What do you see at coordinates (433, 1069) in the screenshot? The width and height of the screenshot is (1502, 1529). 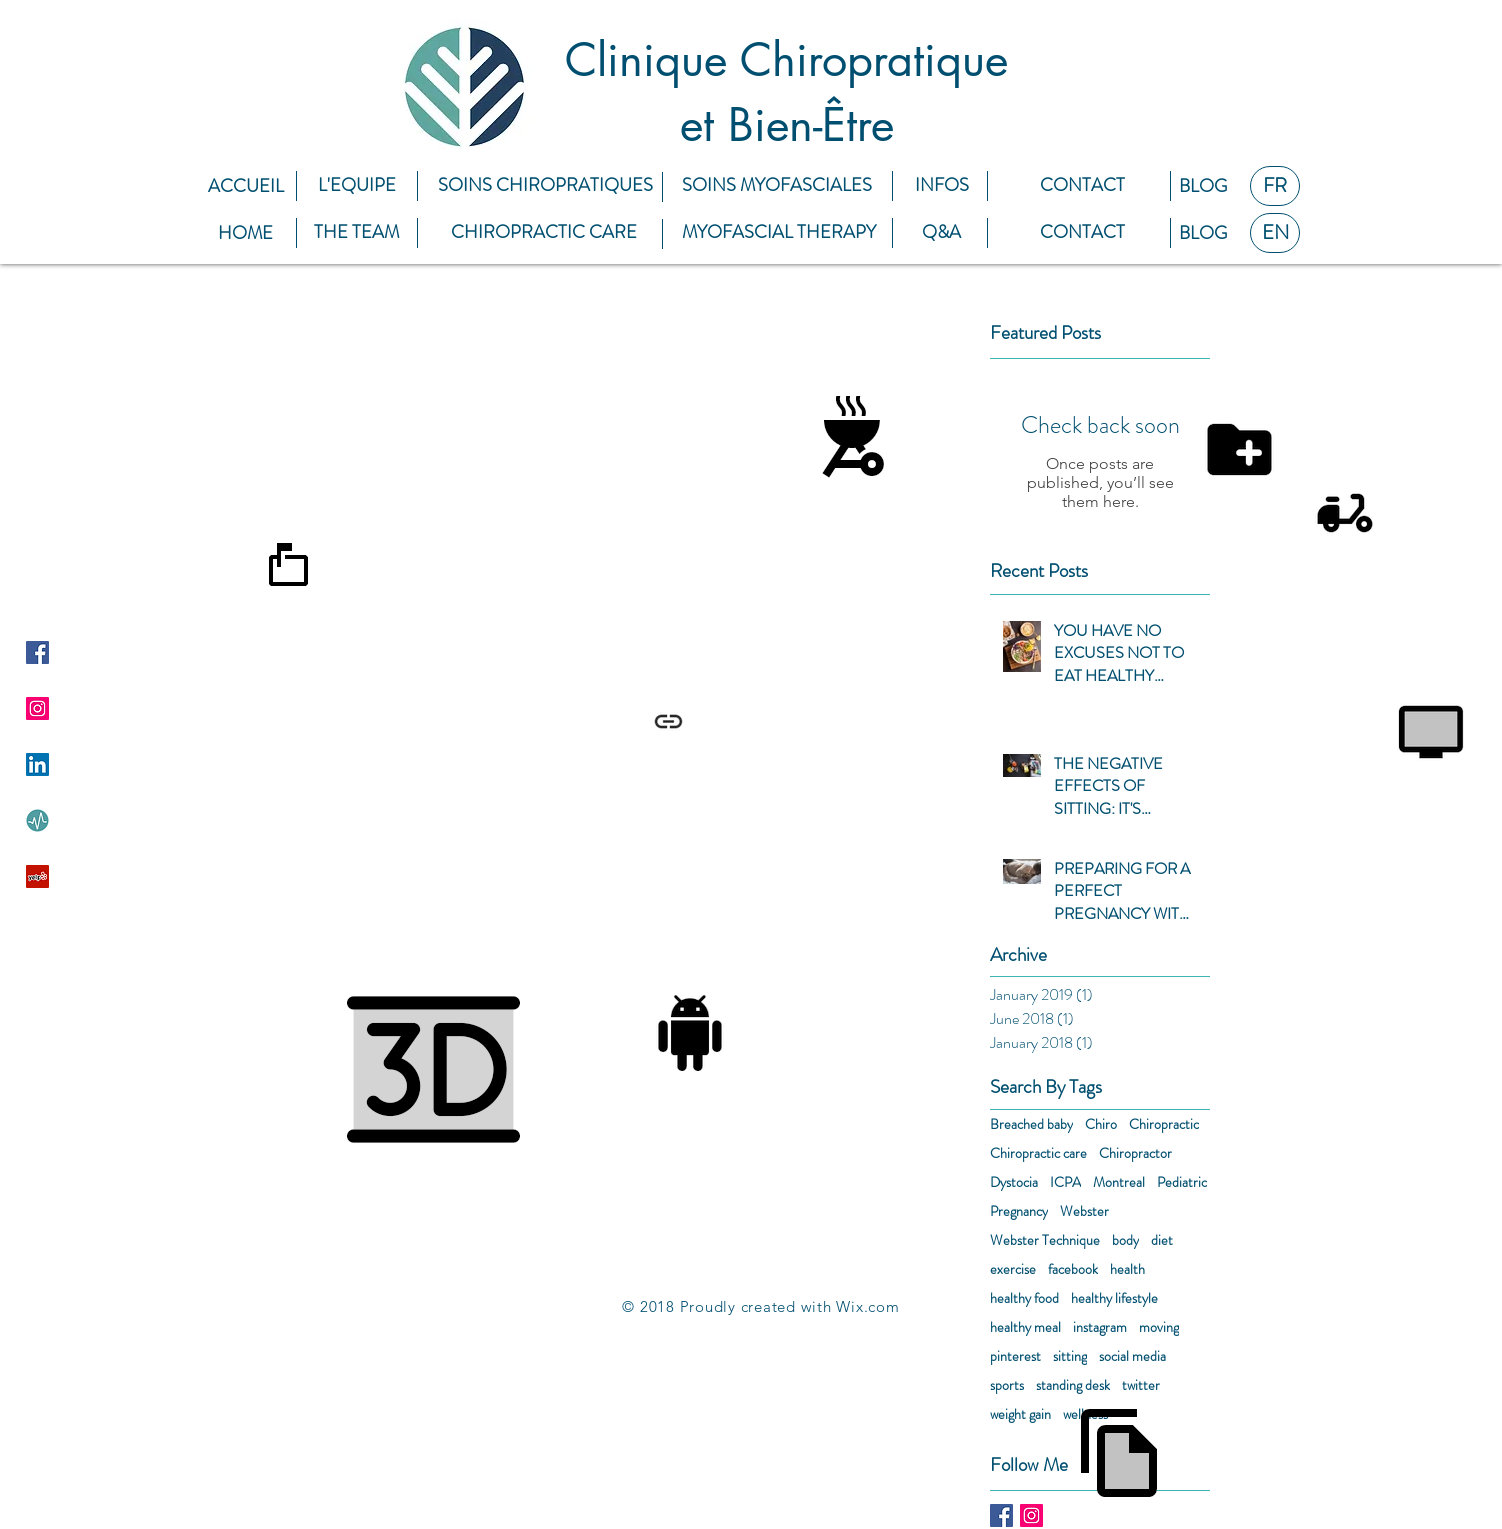 I see `switch to 3D view mode` at bounding box center [433, 1069].